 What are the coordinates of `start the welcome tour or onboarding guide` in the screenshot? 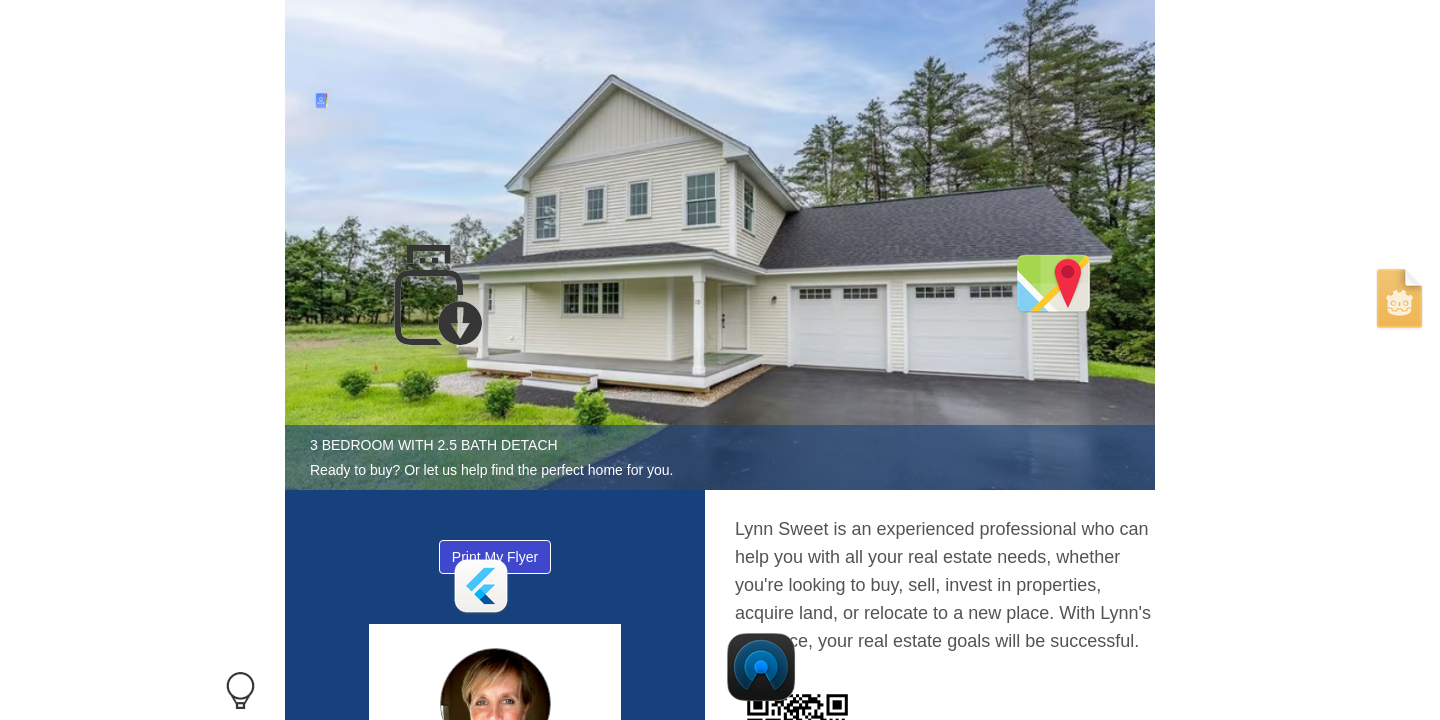 It's located at (240, 690).